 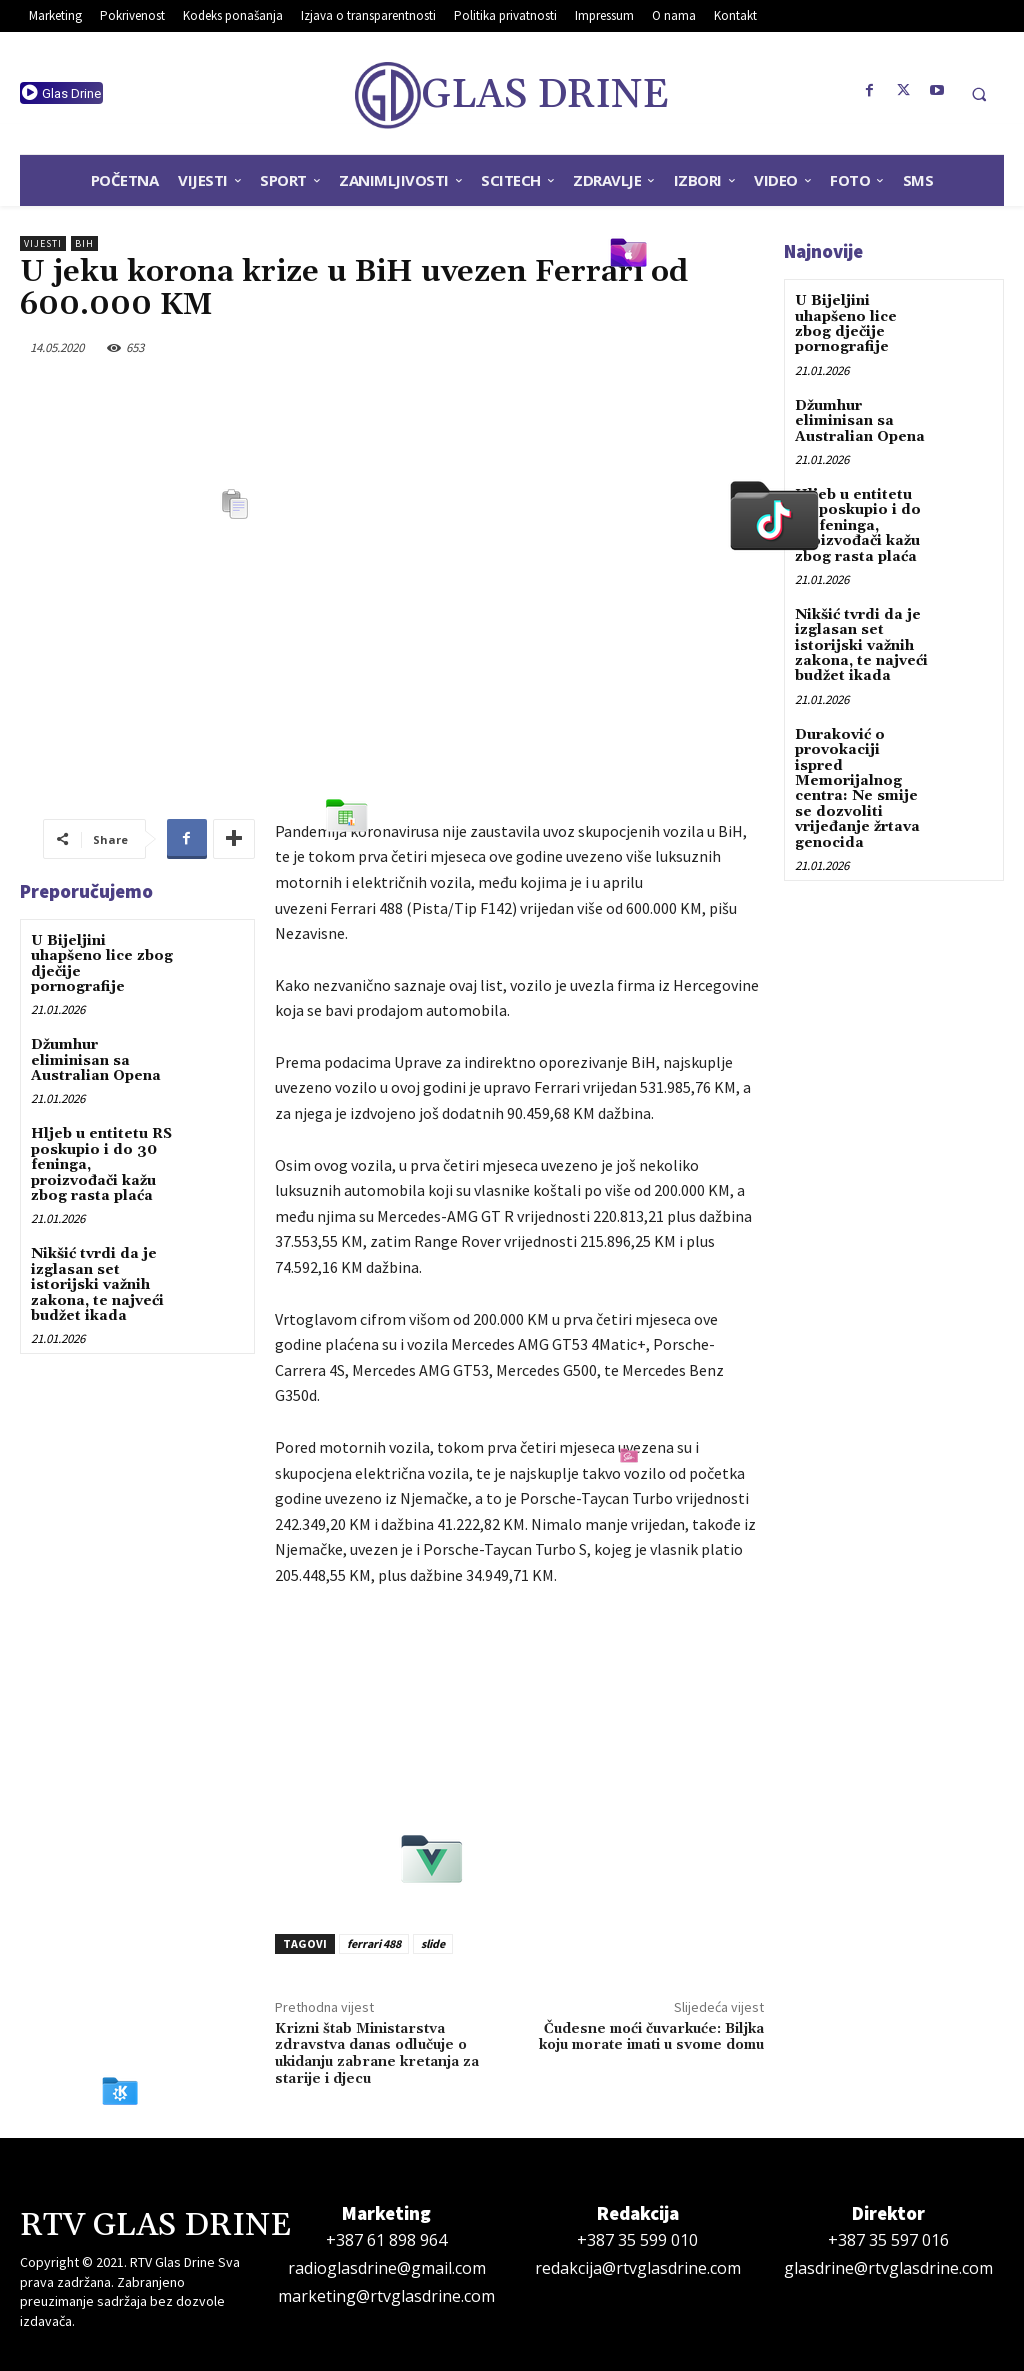 I want to click on folder containing sass stylesheet files, so click(x=629, y=1456).